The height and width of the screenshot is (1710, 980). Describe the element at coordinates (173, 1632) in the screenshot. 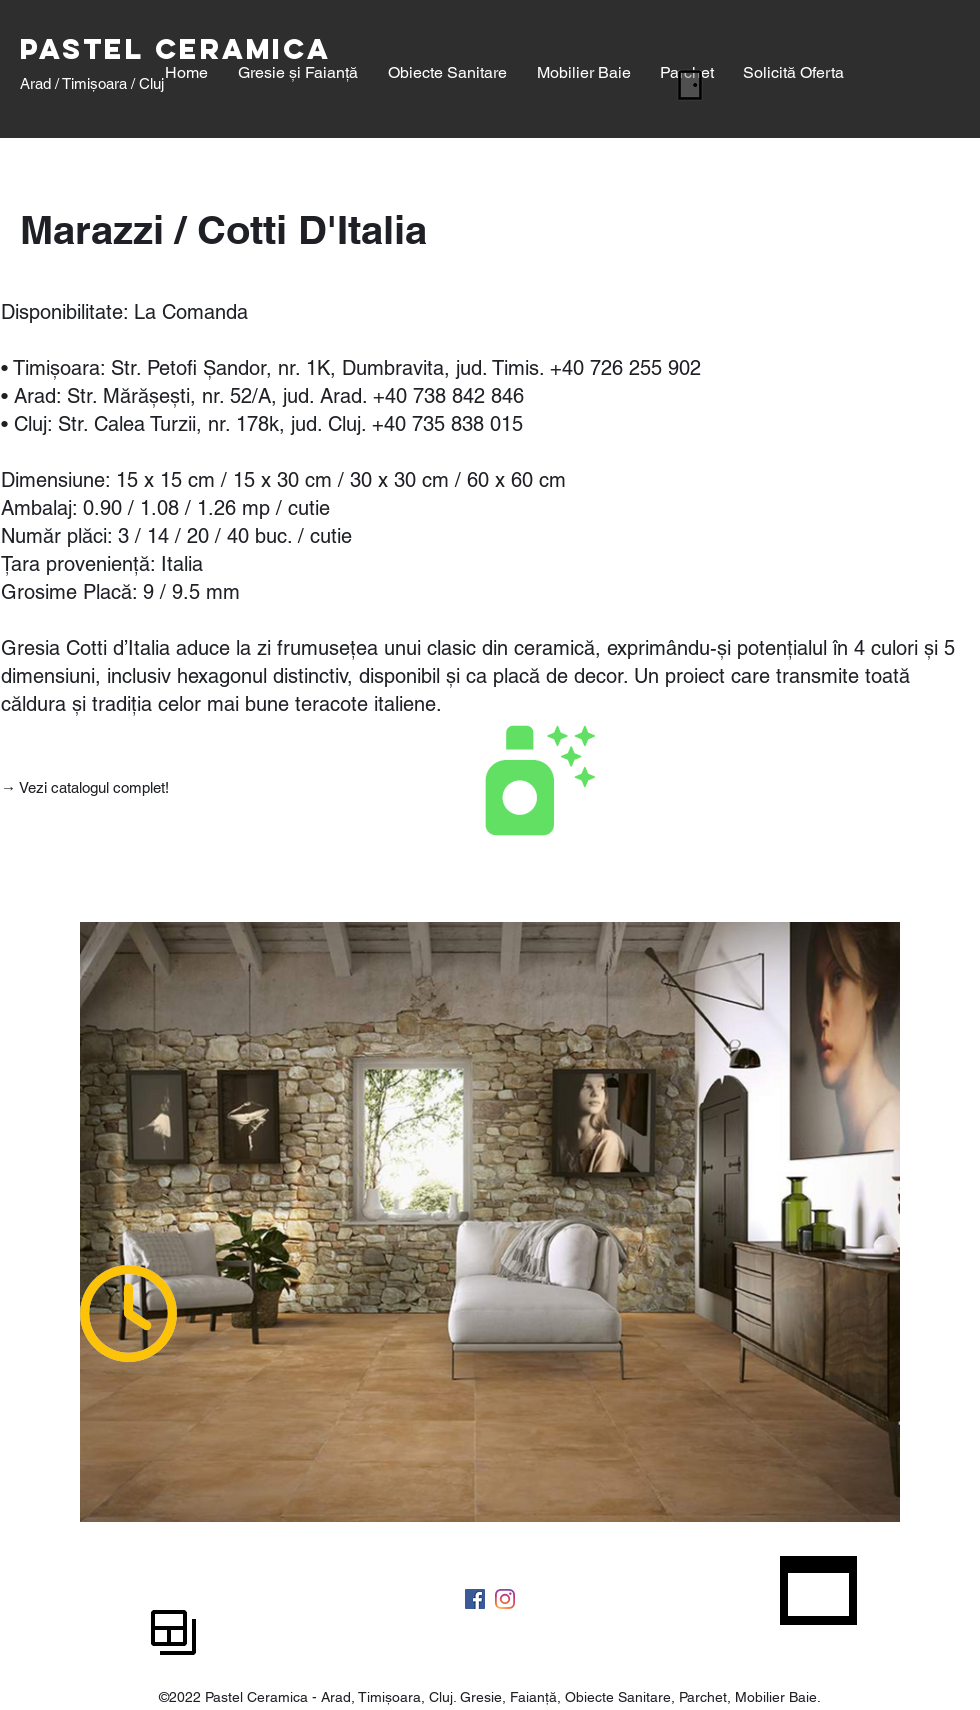

I see `create a backup copy of table data` at that location.